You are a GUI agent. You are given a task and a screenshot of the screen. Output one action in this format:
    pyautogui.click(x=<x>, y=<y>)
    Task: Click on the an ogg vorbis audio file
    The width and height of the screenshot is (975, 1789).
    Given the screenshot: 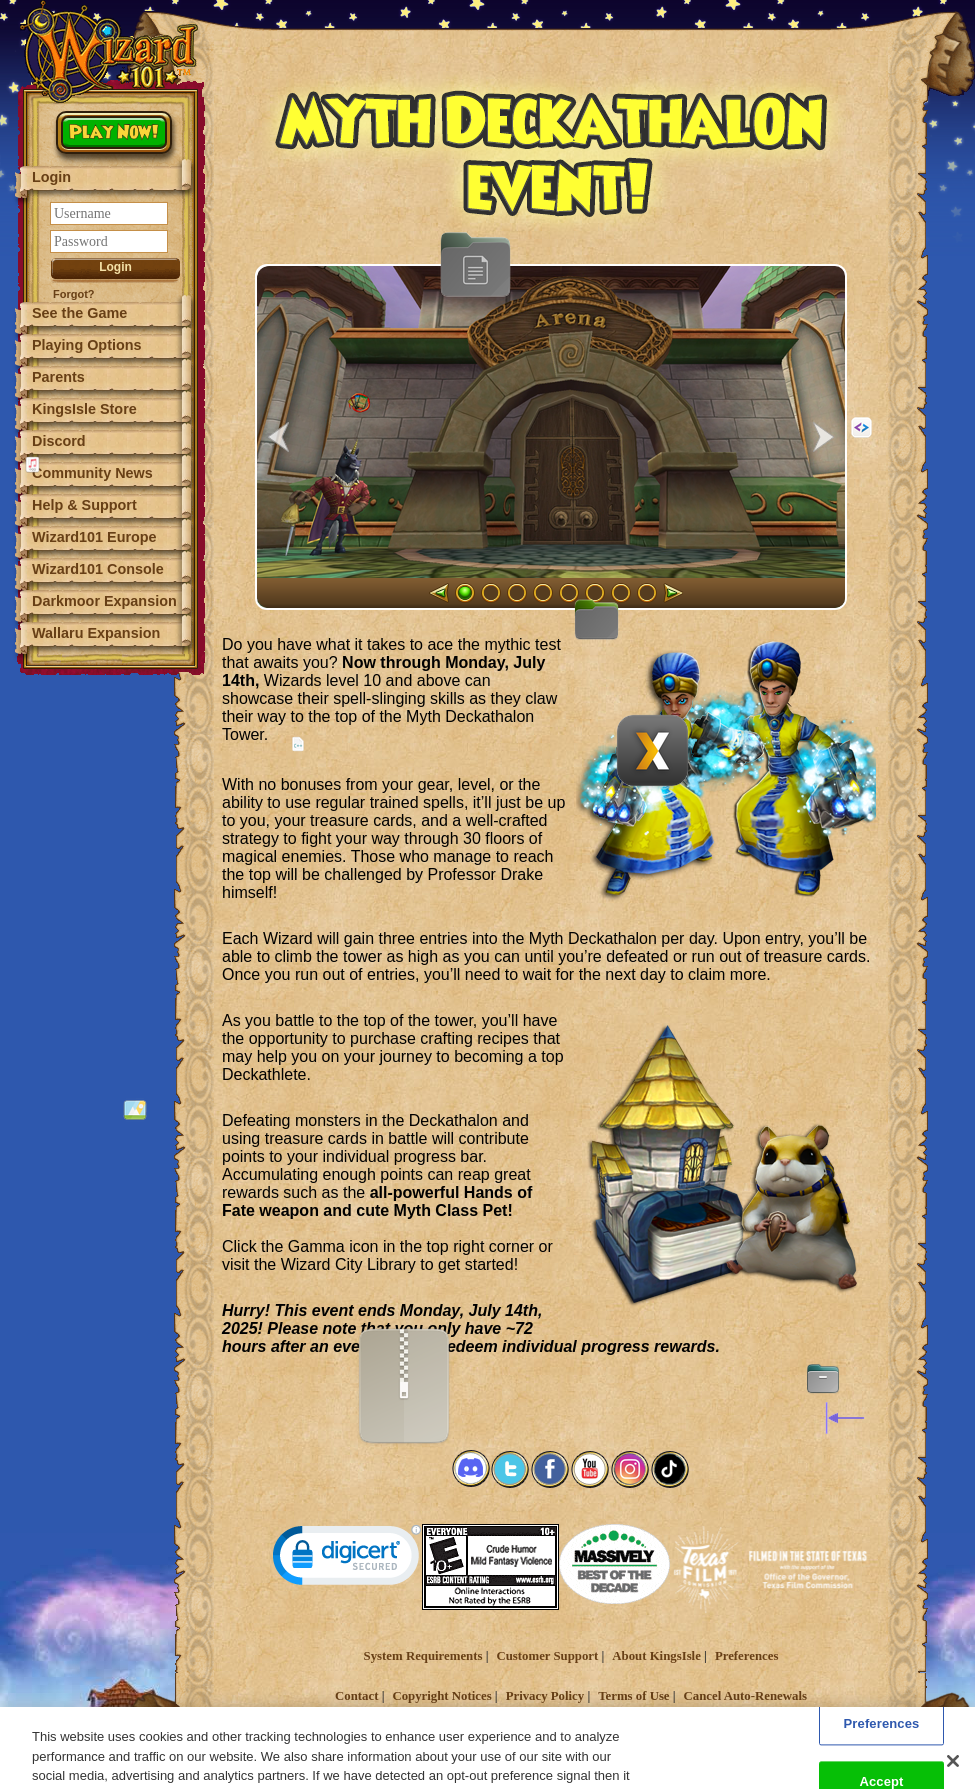 What is the action you would take?
    pyautogui.click(x=32, y=464)
    